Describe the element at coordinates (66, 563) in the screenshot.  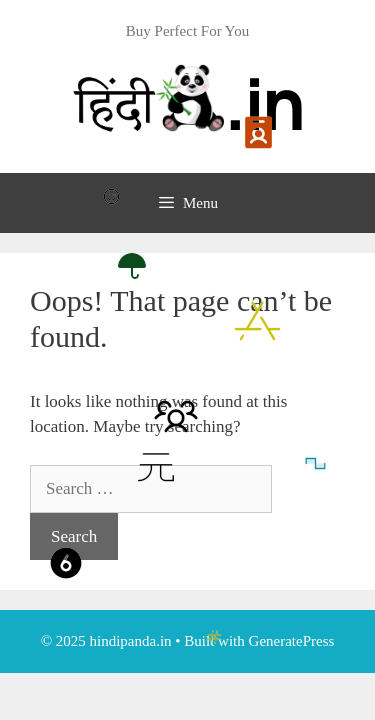
I see `indicates step 6 in a multi-step process` at that location.